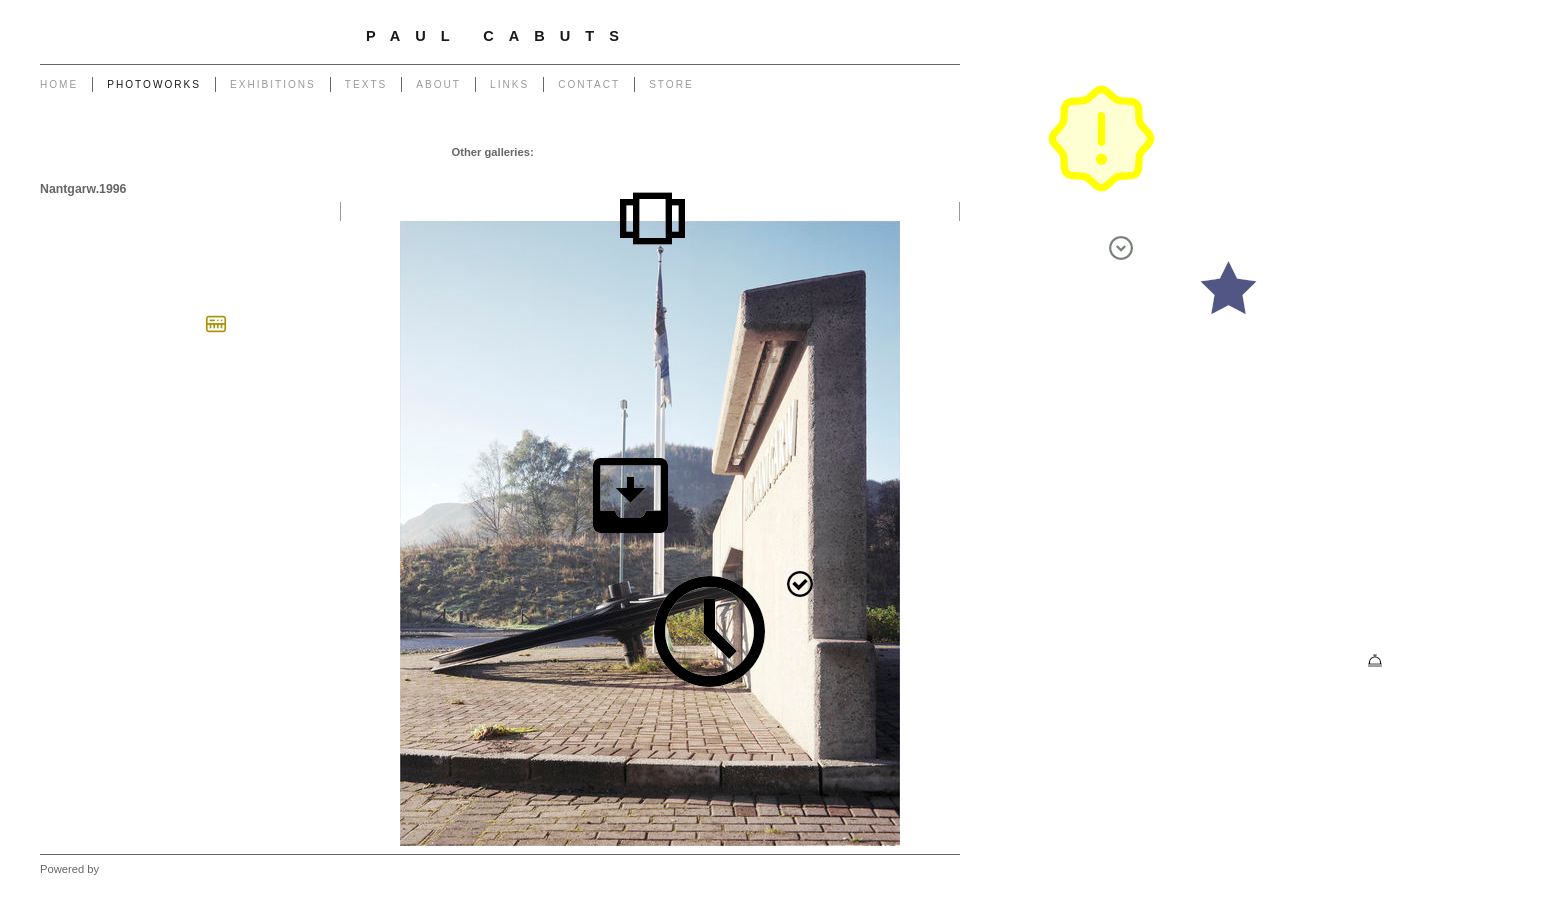  I want to click on expand dropdown menu or section, so click(1121, 248).